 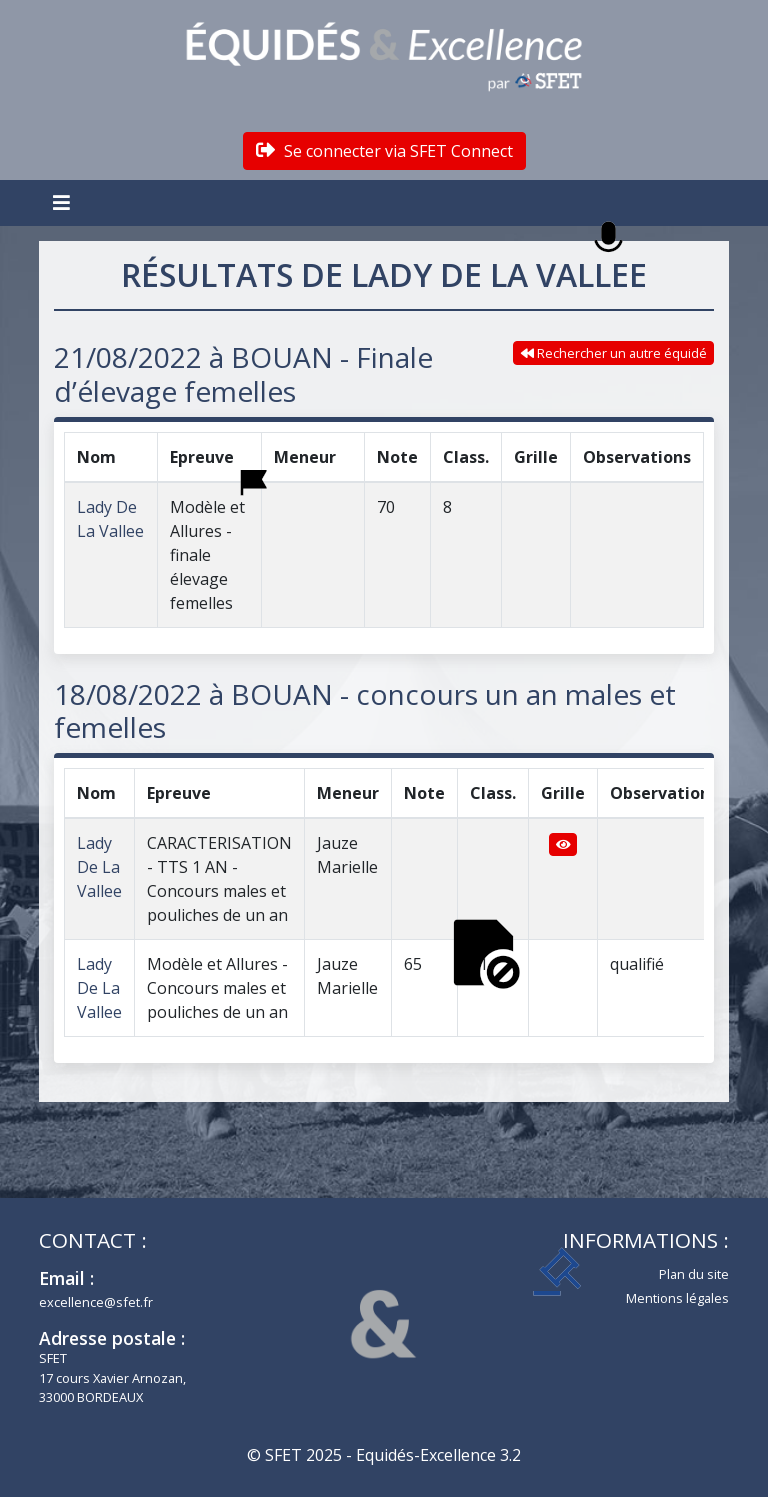 I want to click on tap to start voice recording, so click(x=608, y=237).